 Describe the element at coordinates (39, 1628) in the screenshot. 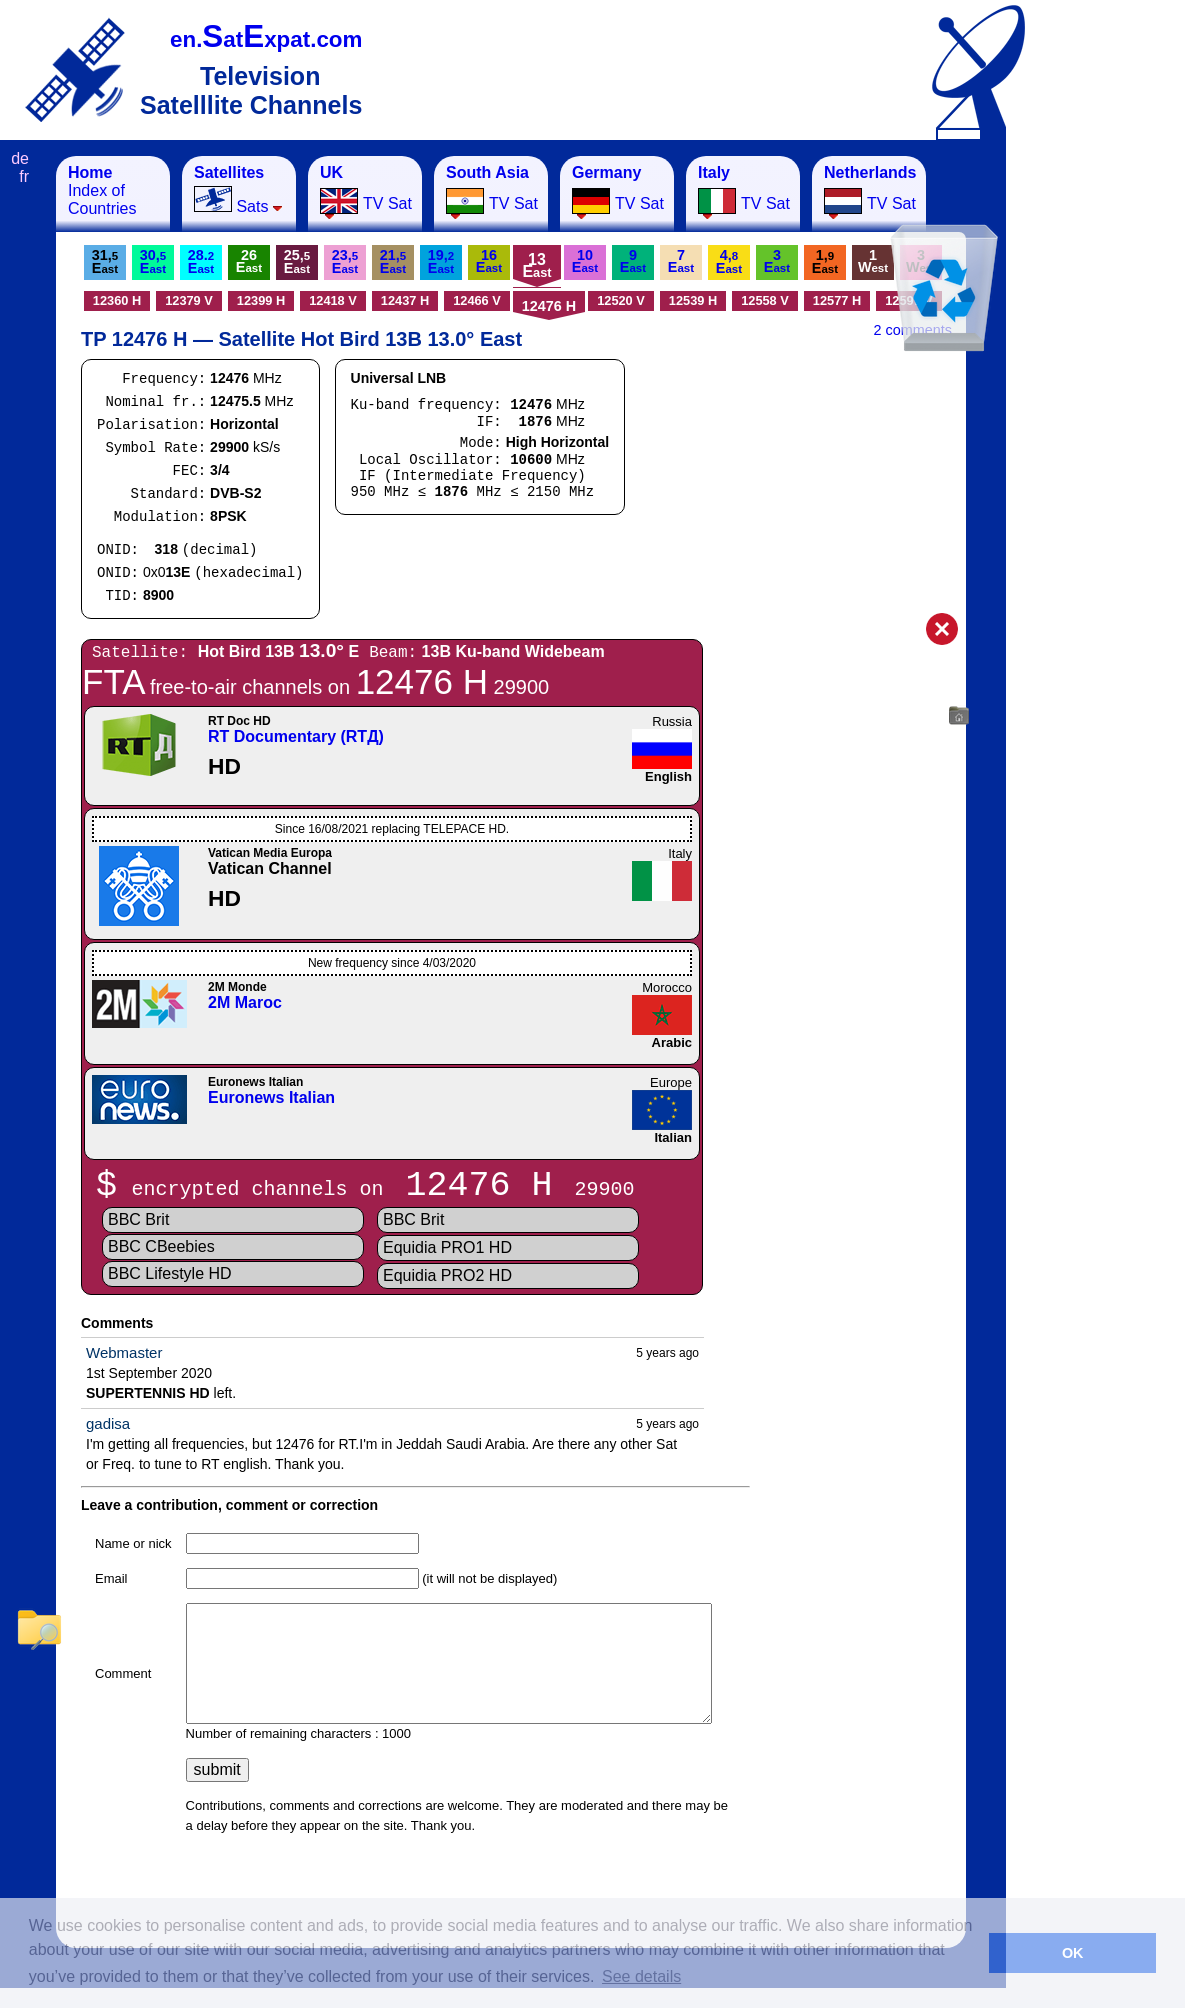

I see `search within folder contents` at that location.